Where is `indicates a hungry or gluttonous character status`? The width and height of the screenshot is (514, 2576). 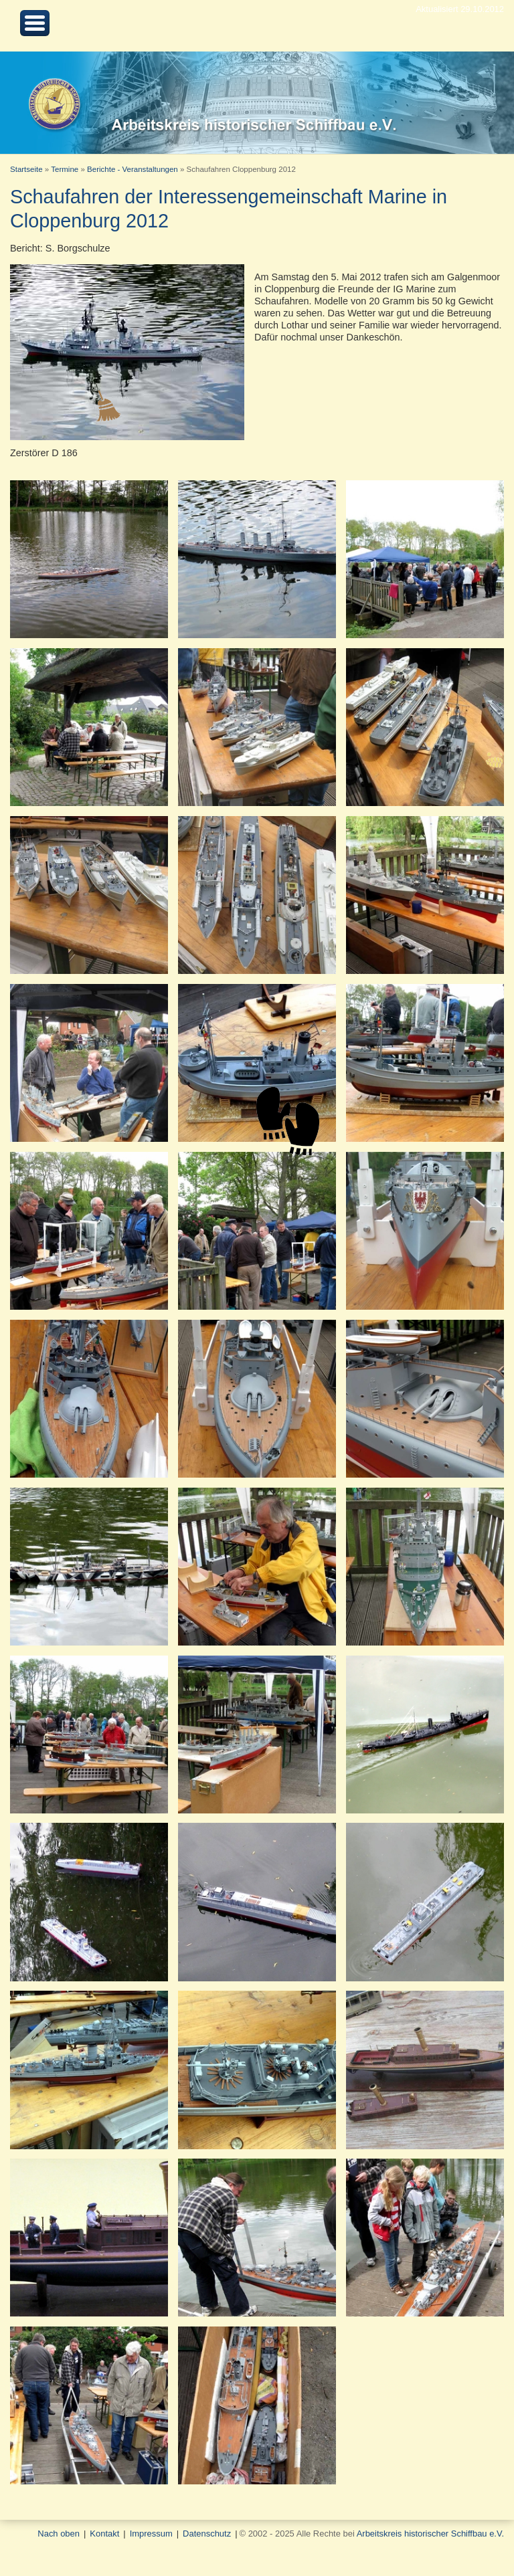 indicates a hungry or gluttonous character status is located at coordinates (494, 760).